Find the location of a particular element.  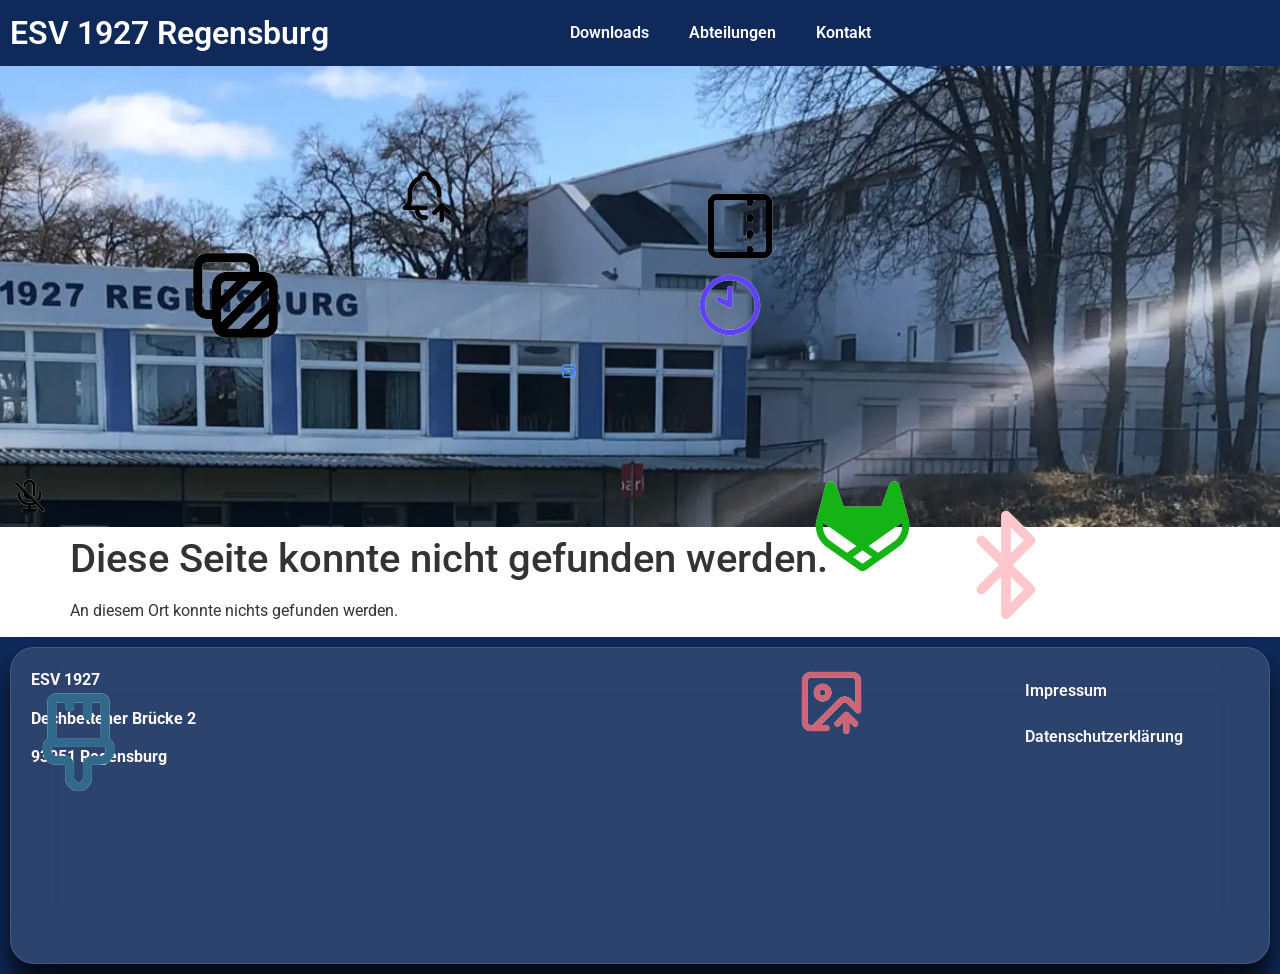

toggle bluetooth connectivity on or off is located at coordinates (1006, 565).